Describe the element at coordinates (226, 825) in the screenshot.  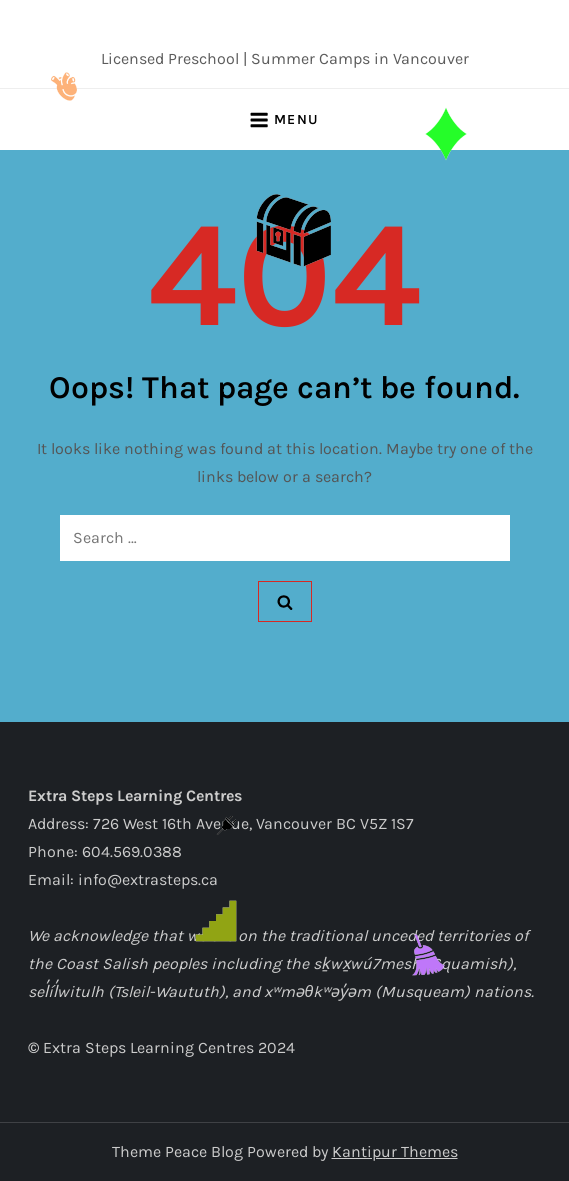
I see `connect to a power source` at that location.